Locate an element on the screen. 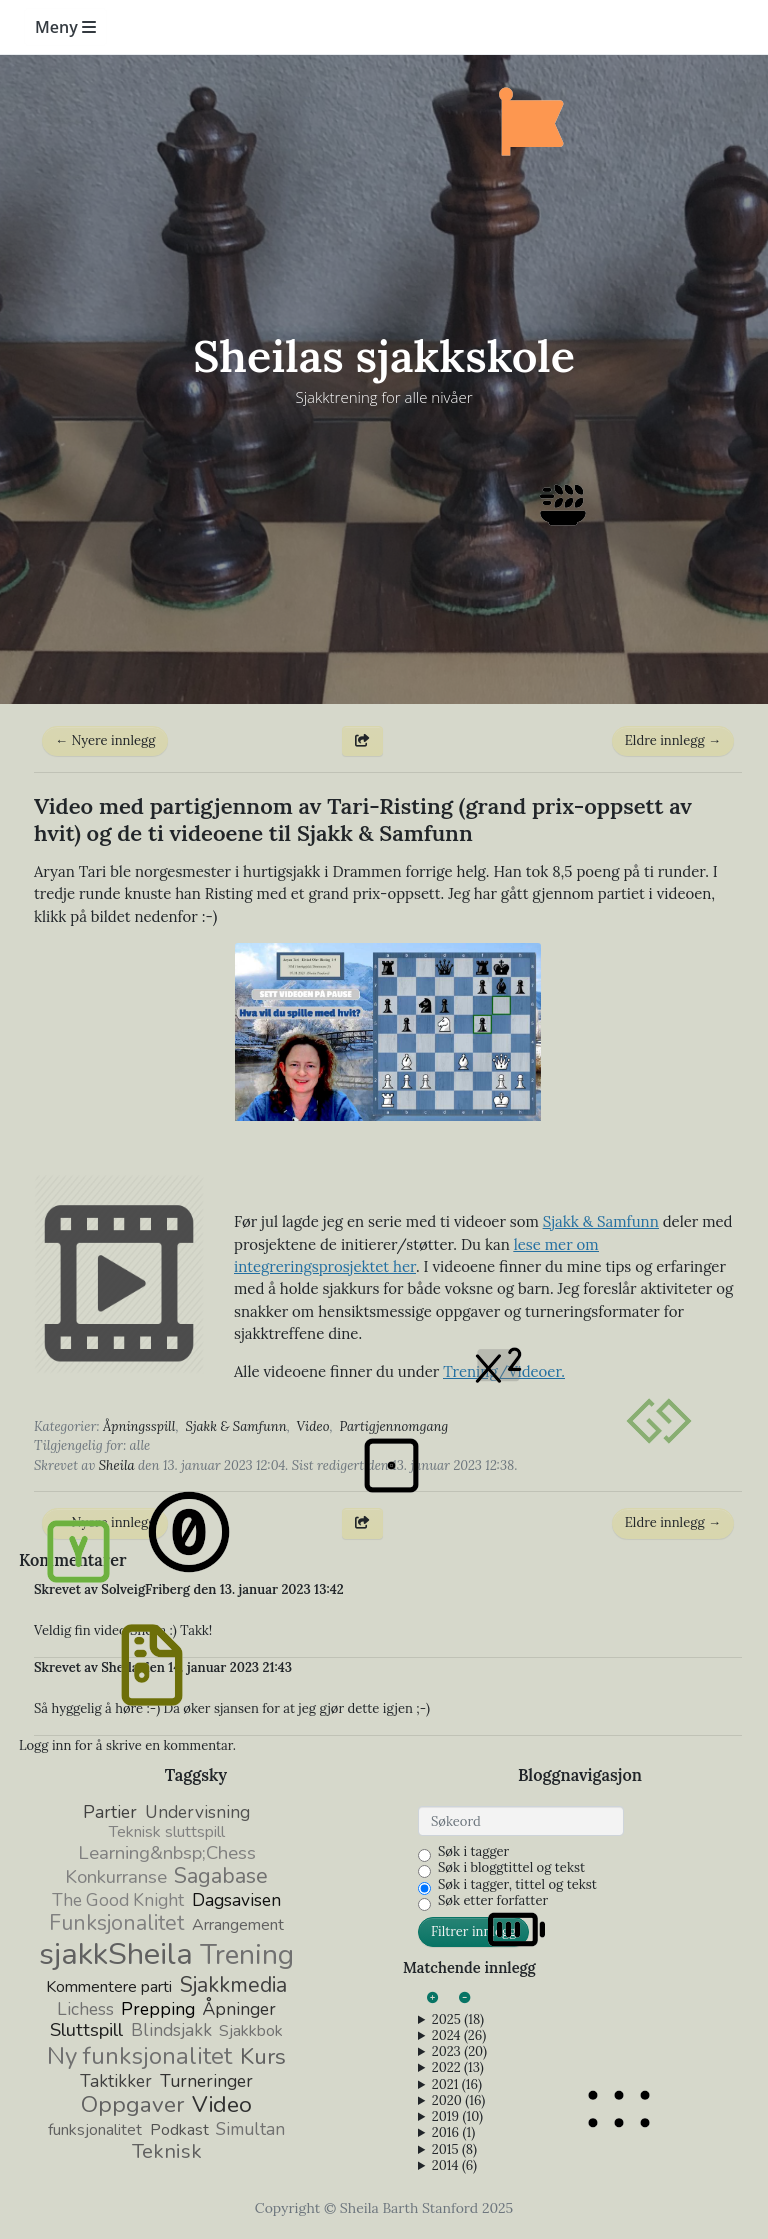 This screenshot has height=2239, width=768. indicates a keyboard key or shortcut for the letter Y is located at coordinates (78, 1551).